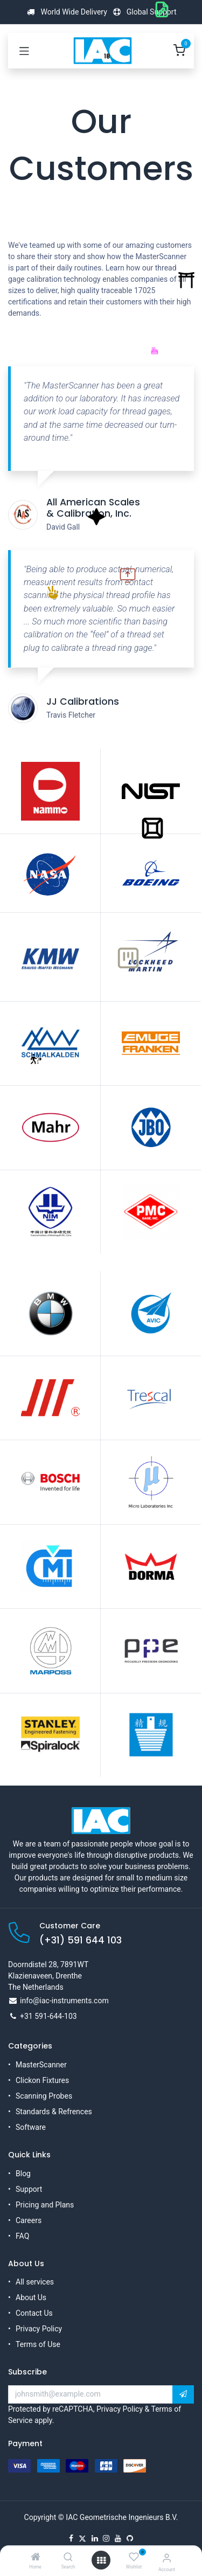 Image resolution: width=202 pixels, height=2576 pixels. Describe the element at coordinates (128, 958) in the screenshot. I see `open kanban board view` at that location.